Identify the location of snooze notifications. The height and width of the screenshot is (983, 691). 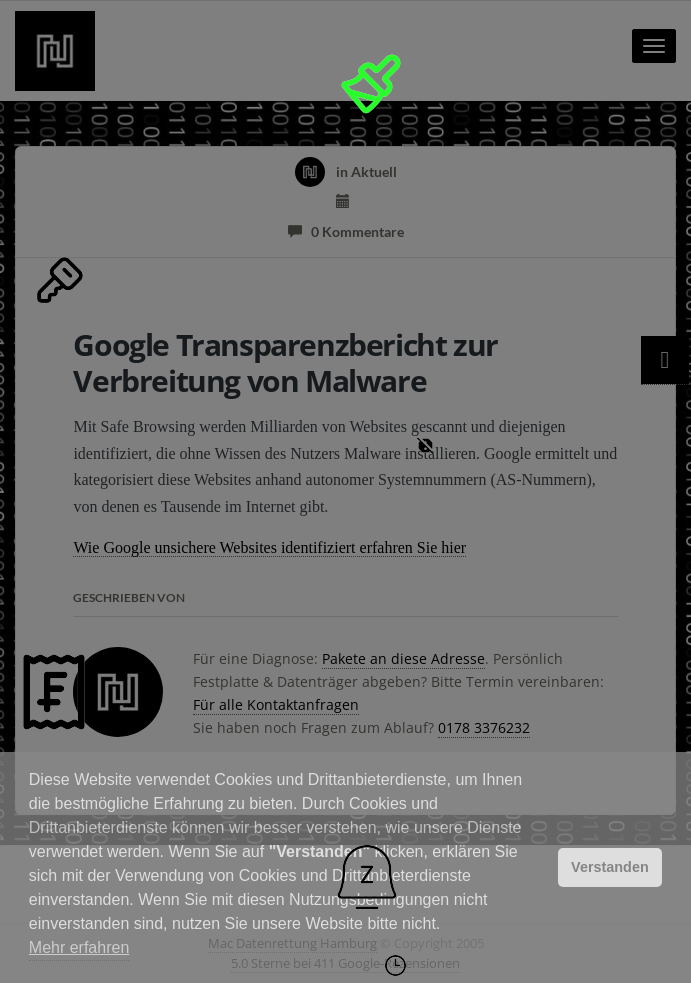
(367, 877).